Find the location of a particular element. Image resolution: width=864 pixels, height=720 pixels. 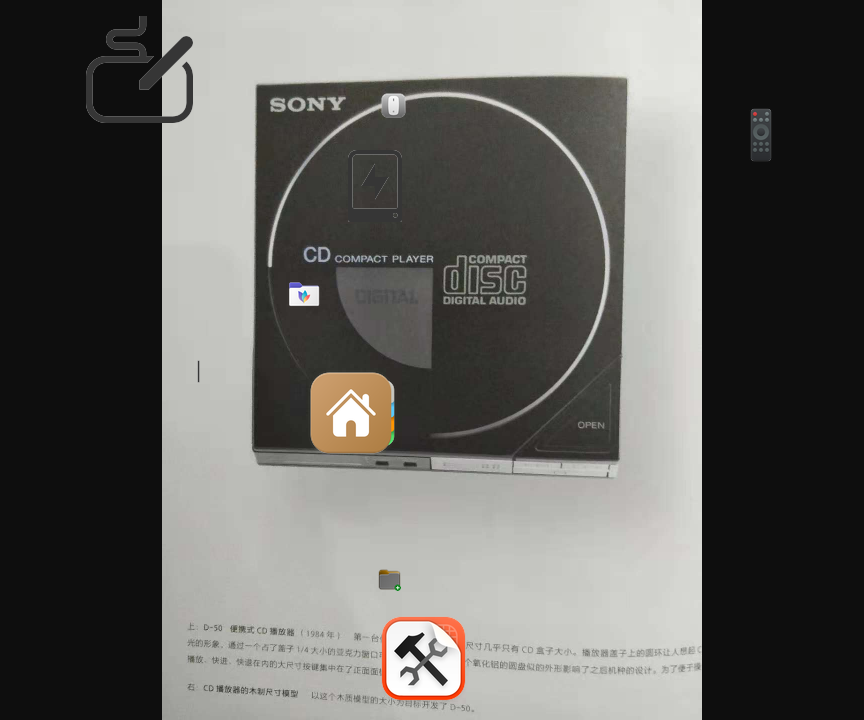

indicates uninterruptible power supply (UPS) device connected is located at coordinates (375, 186).